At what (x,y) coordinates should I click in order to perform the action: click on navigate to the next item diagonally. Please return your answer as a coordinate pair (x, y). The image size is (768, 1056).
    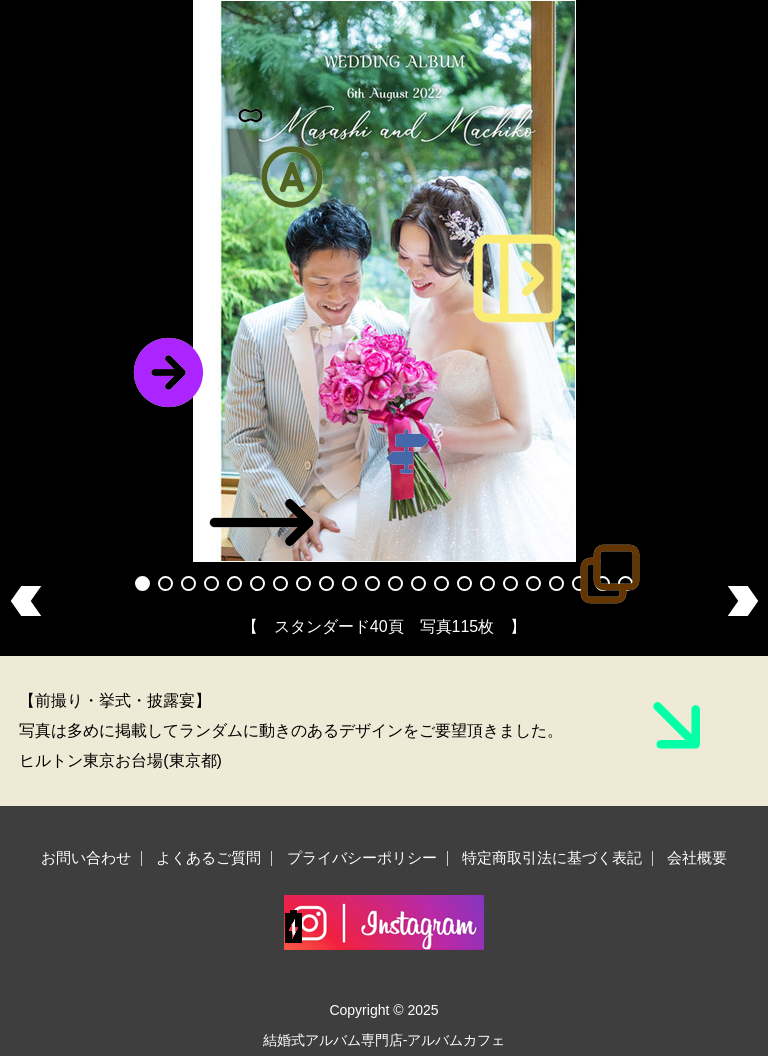
    Looking at the image, I should click on (676, 725).